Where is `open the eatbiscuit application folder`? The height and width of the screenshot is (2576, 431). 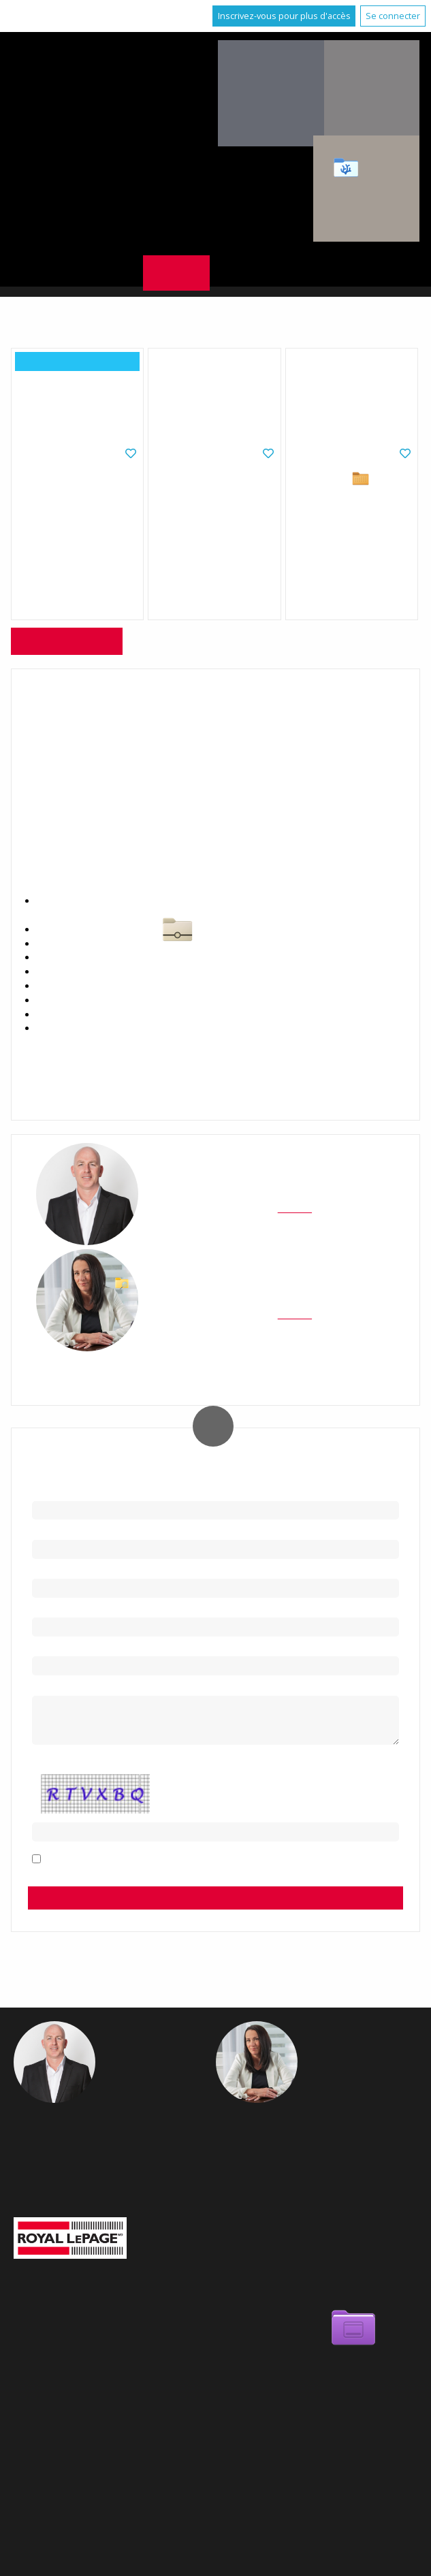 open the eatbiscuit application folder is located at coordinates (360, 479).